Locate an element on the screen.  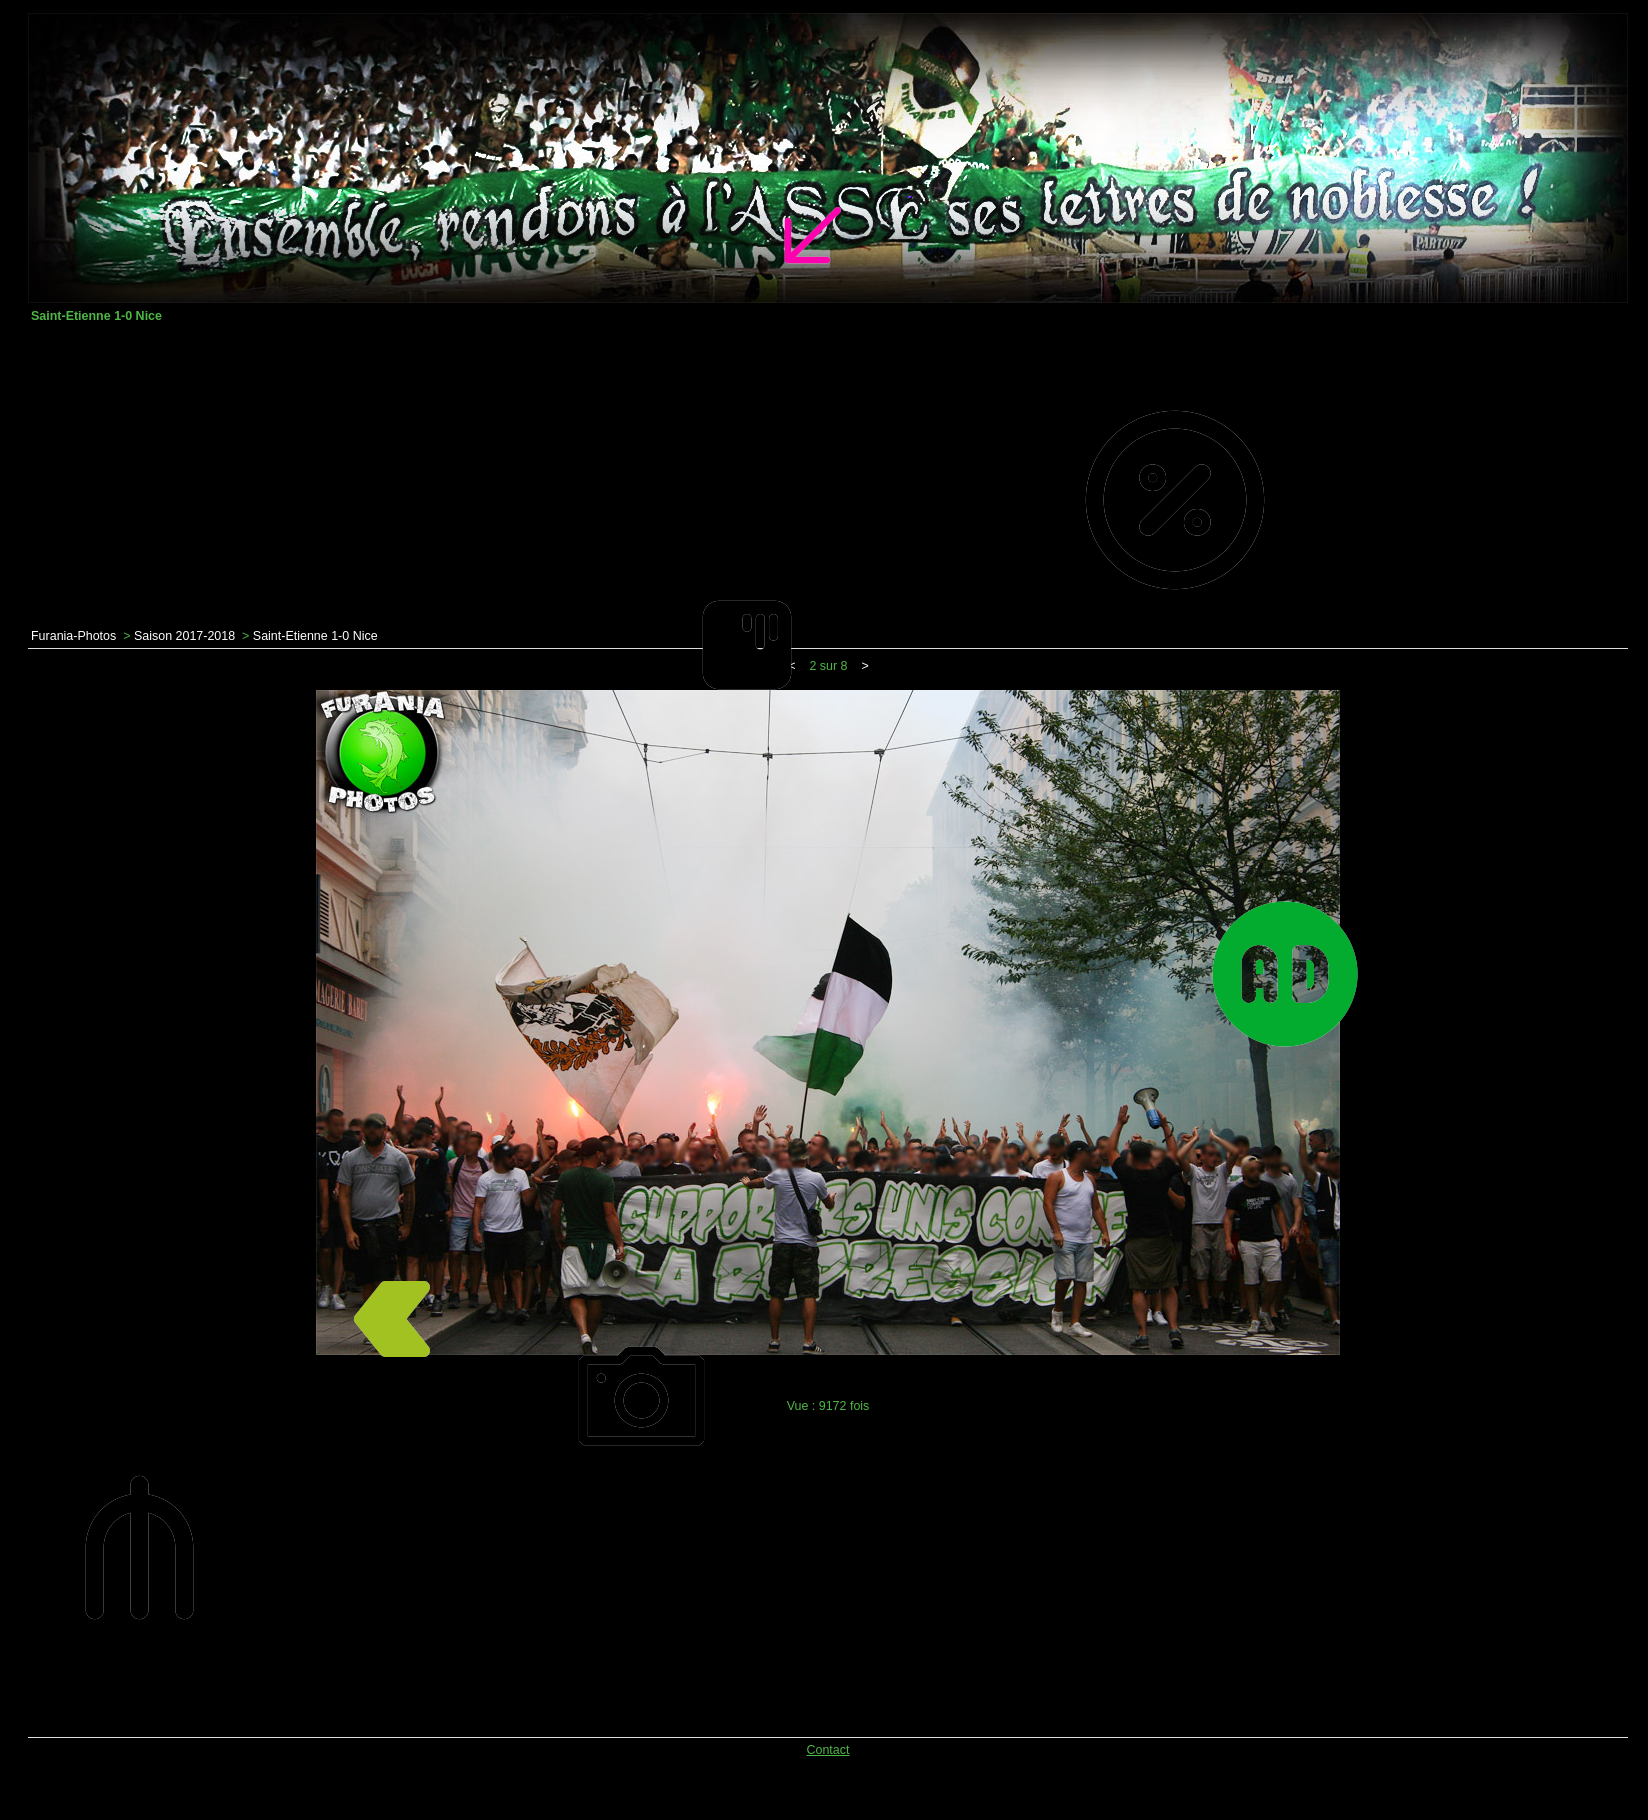
indicates sponsored or advertisement content is located at coordinates (1285, 974).